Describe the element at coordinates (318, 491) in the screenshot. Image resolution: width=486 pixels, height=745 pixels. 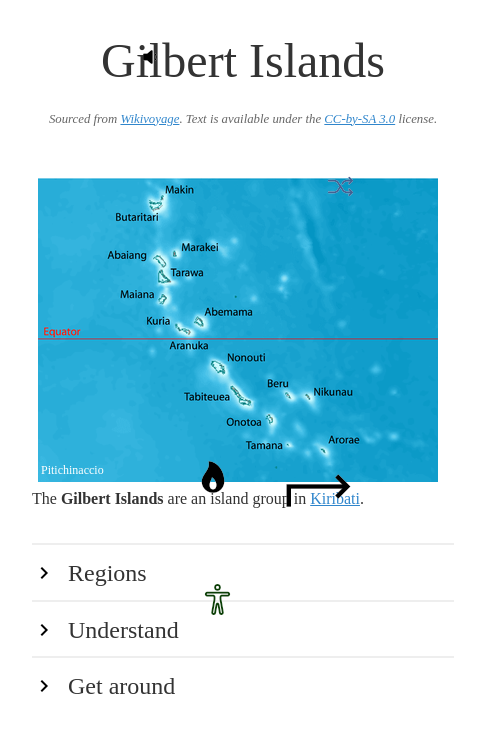
I see `forward or share content` at that location.